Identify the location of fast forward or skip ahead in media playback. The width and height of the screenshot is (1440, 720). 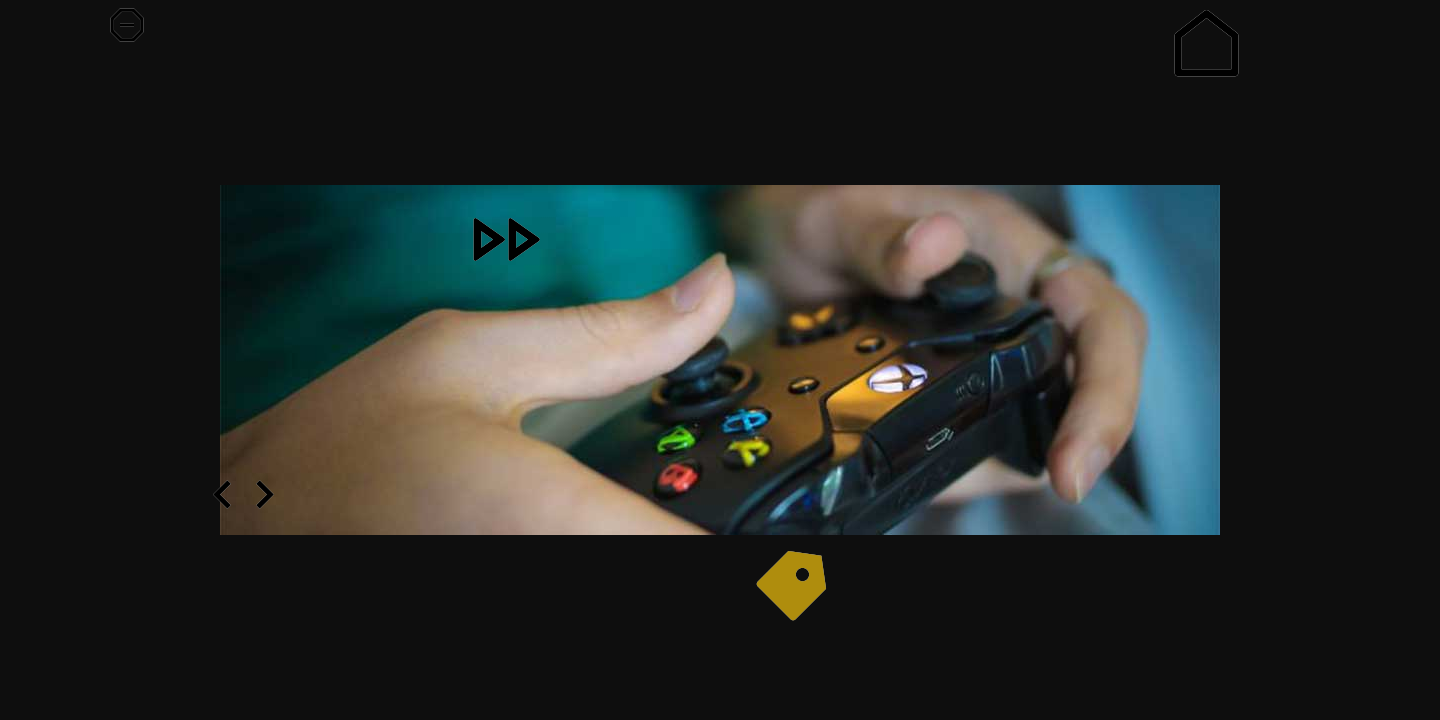
(504, 239).